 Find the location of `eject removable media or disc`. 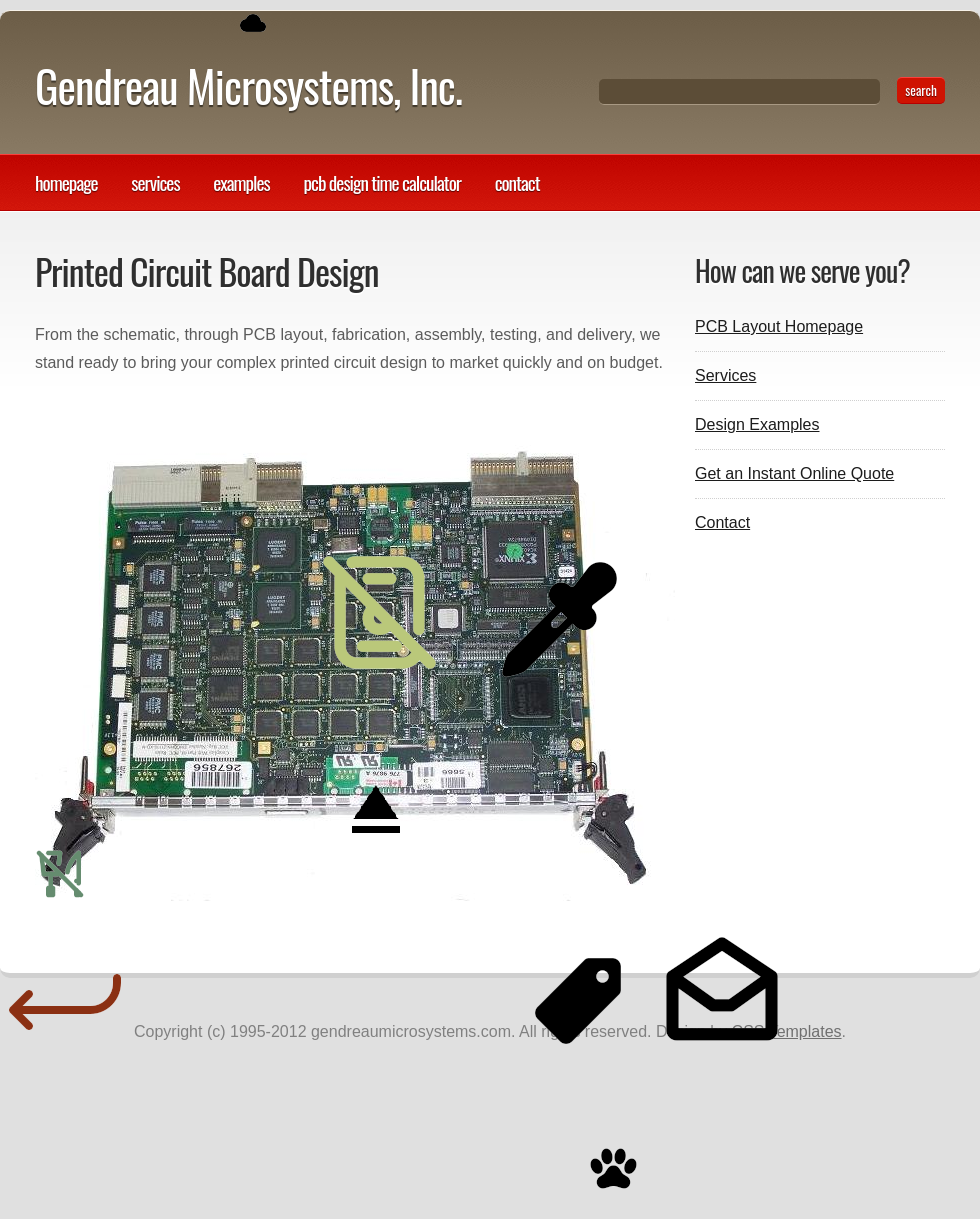

eject removable media or disc is located at coordinates (376, 809).